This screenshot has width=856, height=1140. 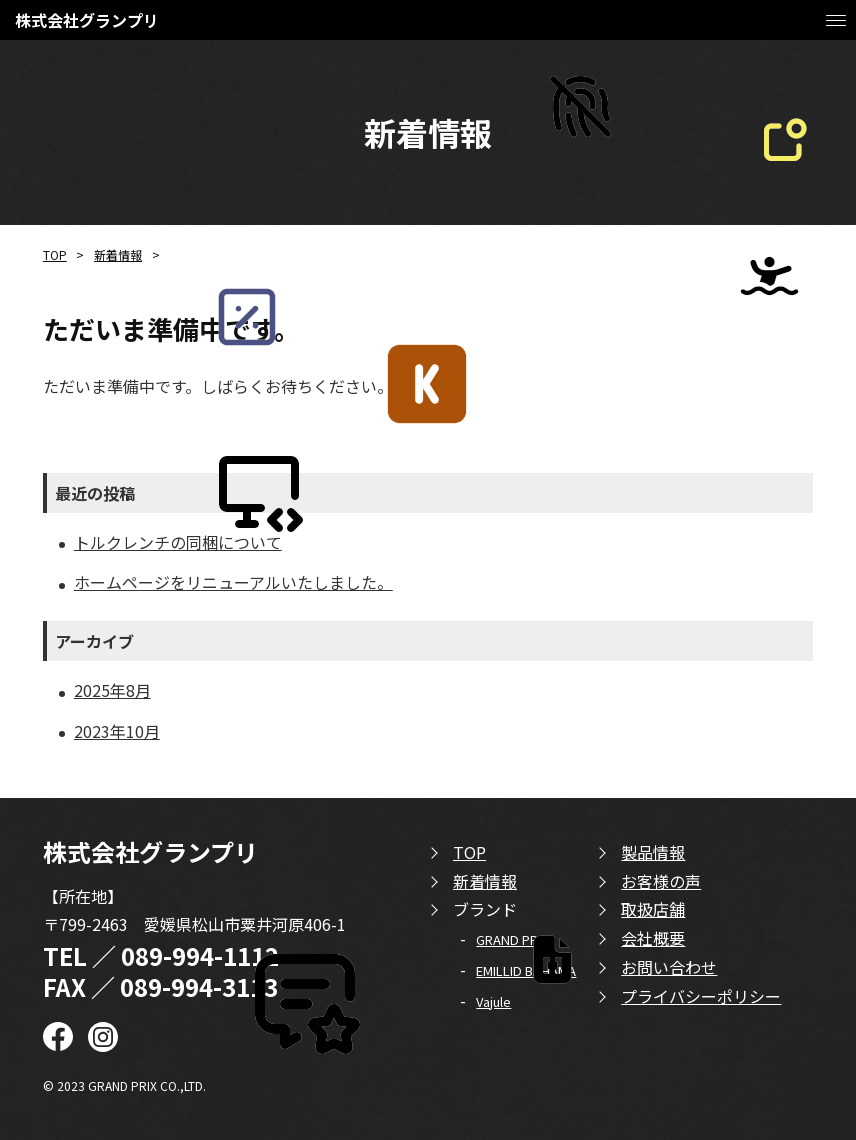 What do you see at coordinates (305, 999) in the screenshot?
I see `view starred messages` at bounding box center [305, 999].